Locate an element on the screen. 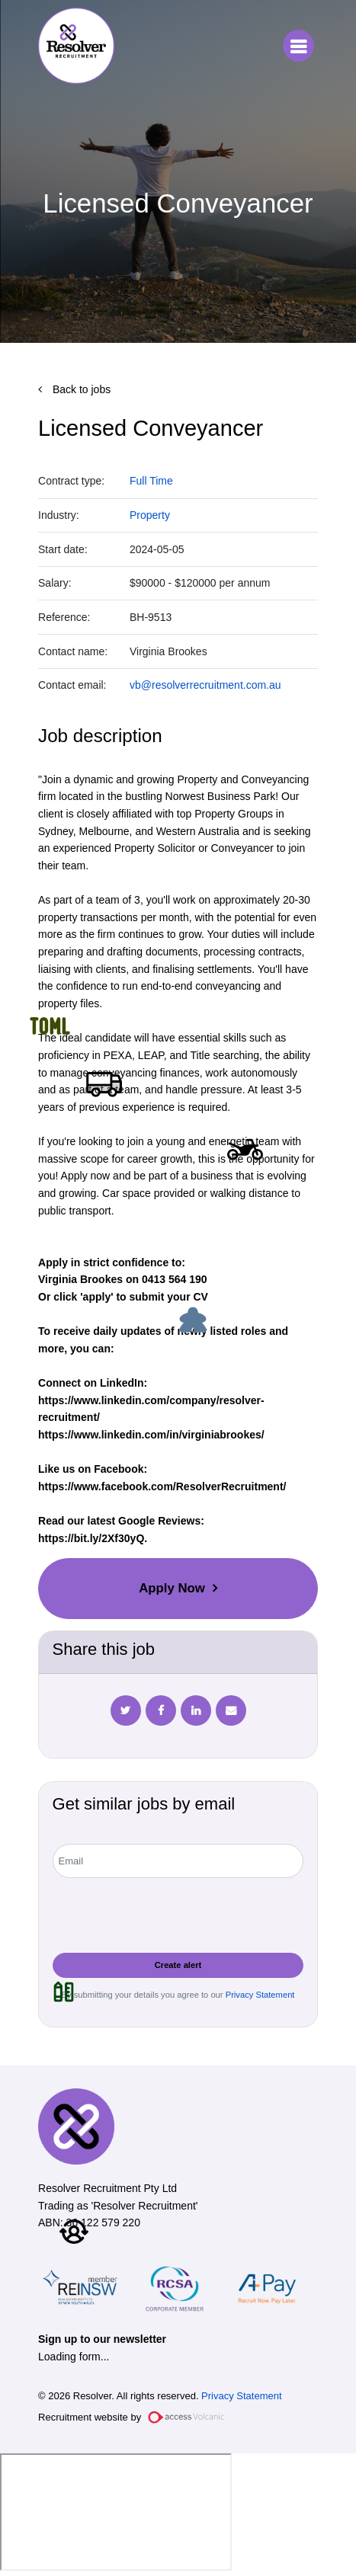  access design or drawing tools is located at coordinates (63, 1992).